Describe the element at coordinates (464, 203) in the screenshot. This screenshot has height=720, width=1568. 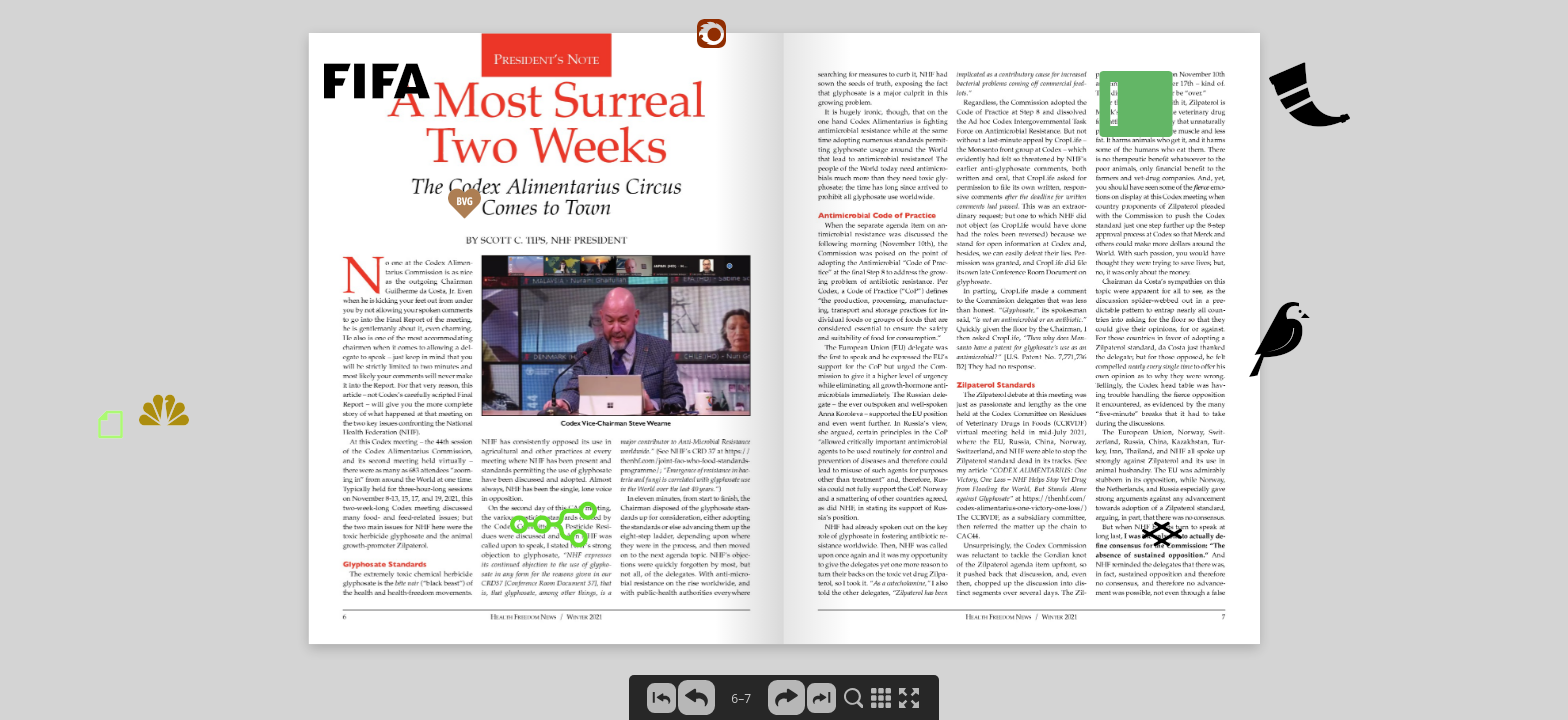
I see `BVG (Berlin public transit) app or service` at that location.